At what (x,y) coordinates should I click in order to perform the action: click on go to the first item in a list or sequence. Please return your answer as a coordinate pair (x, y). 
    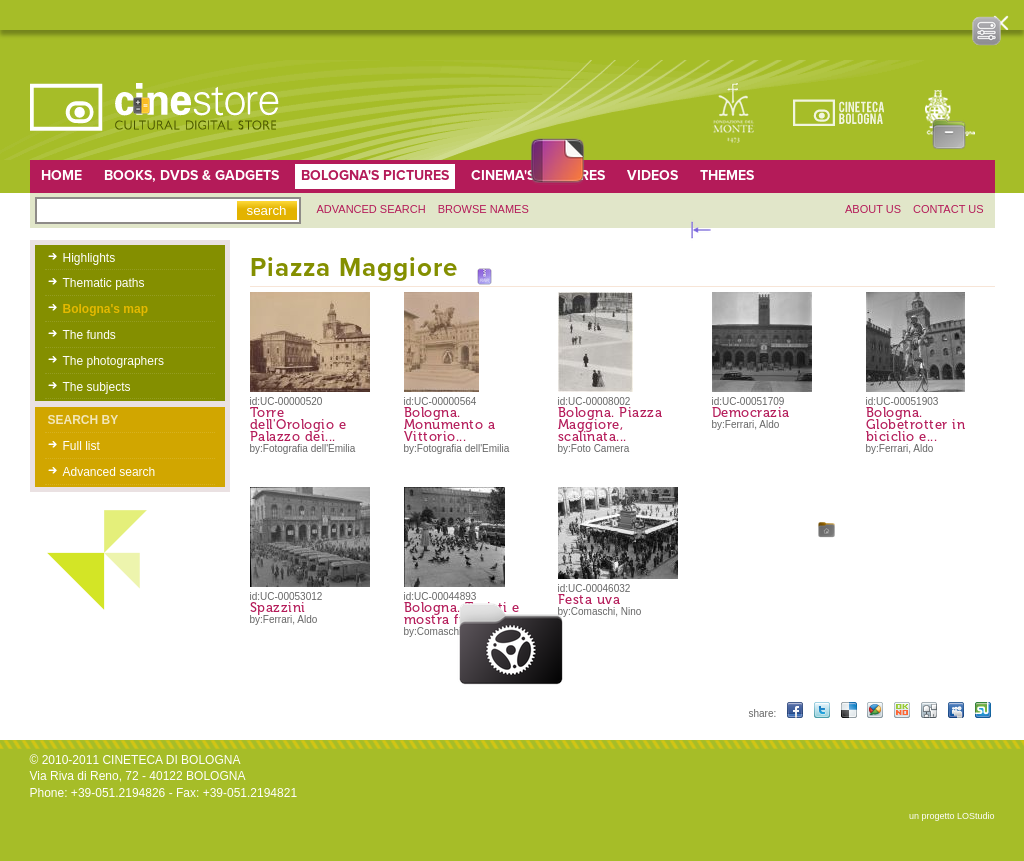
    Looking at the image, I should click on (701, 230).